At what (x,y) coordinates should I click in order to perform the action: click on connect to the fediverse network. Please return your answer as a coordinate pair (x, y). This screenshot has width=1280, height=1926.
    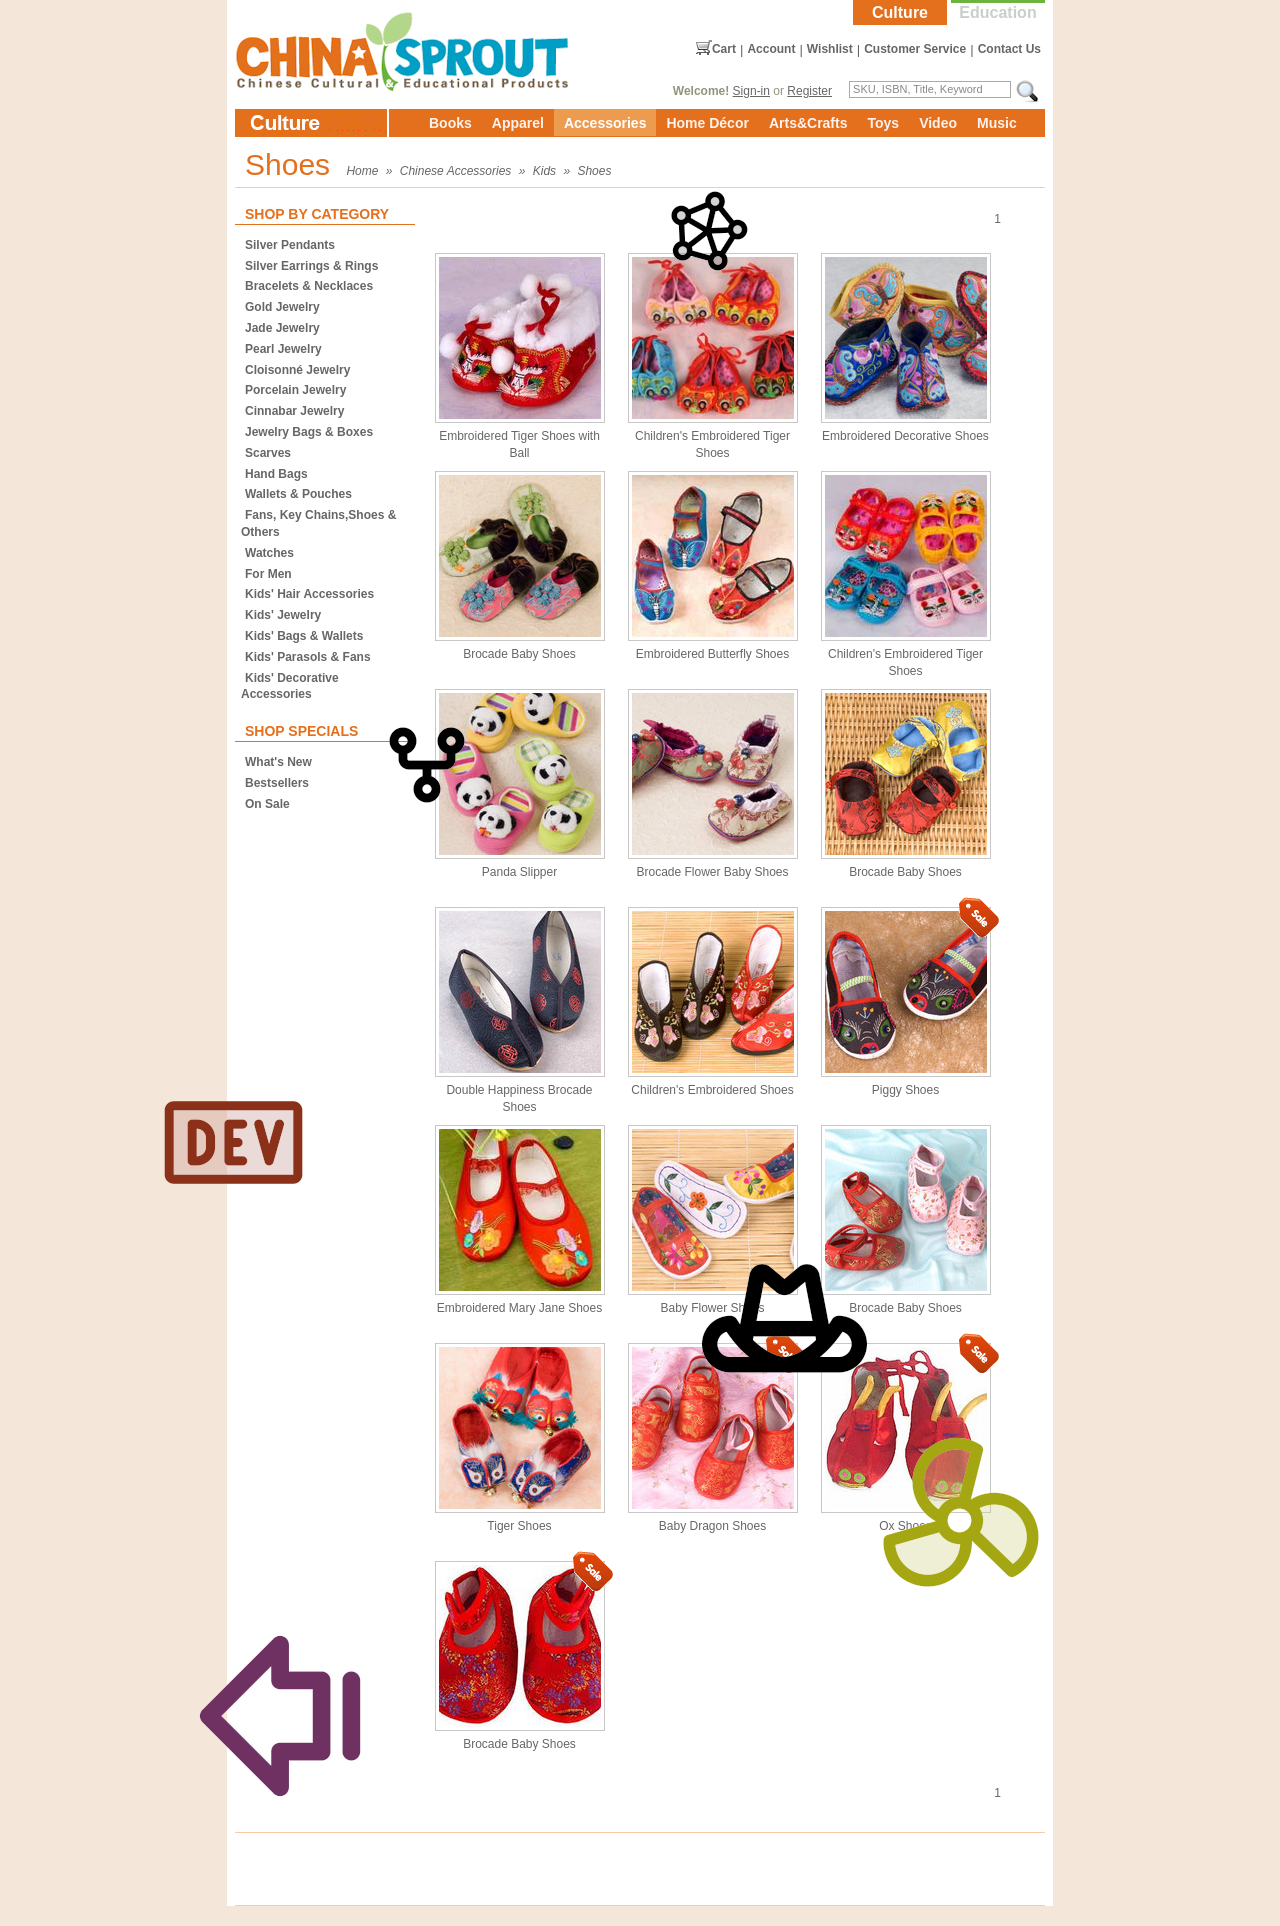
    Looking at the image, I should click on (708, 231).